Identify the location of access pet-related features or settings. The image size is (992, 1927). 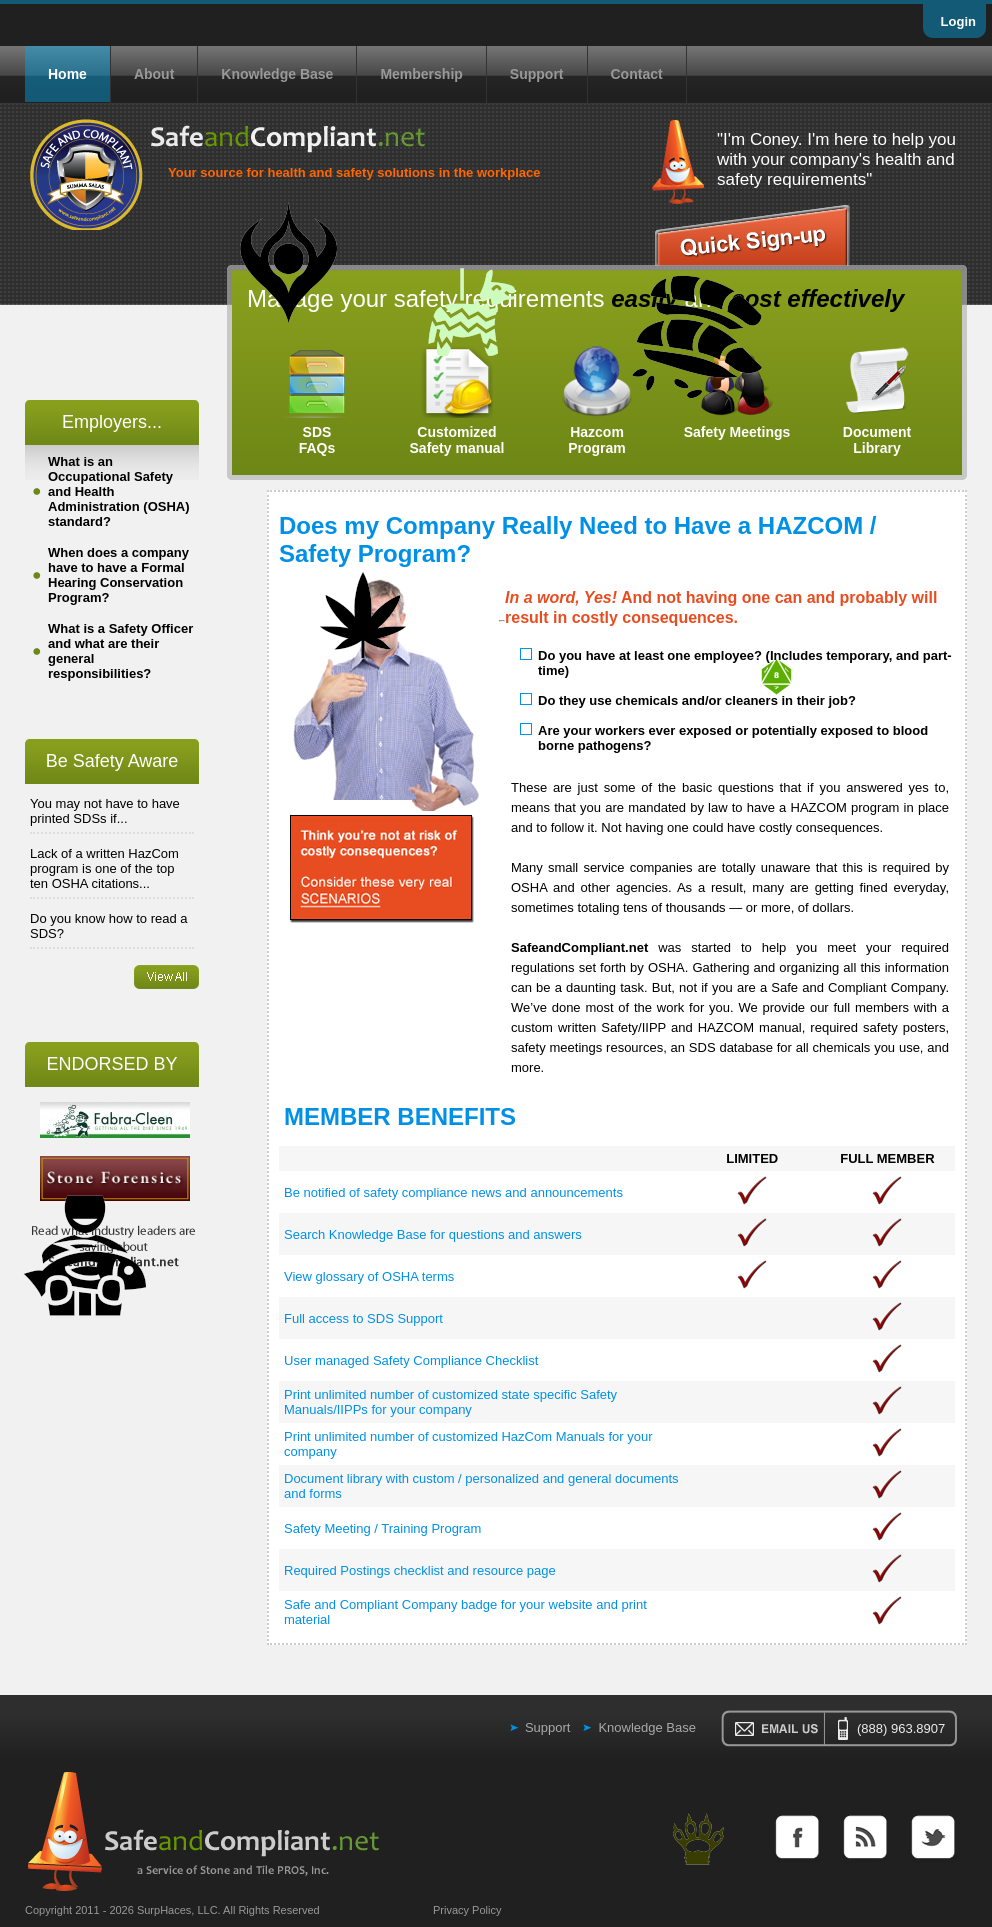
(698, 1838).